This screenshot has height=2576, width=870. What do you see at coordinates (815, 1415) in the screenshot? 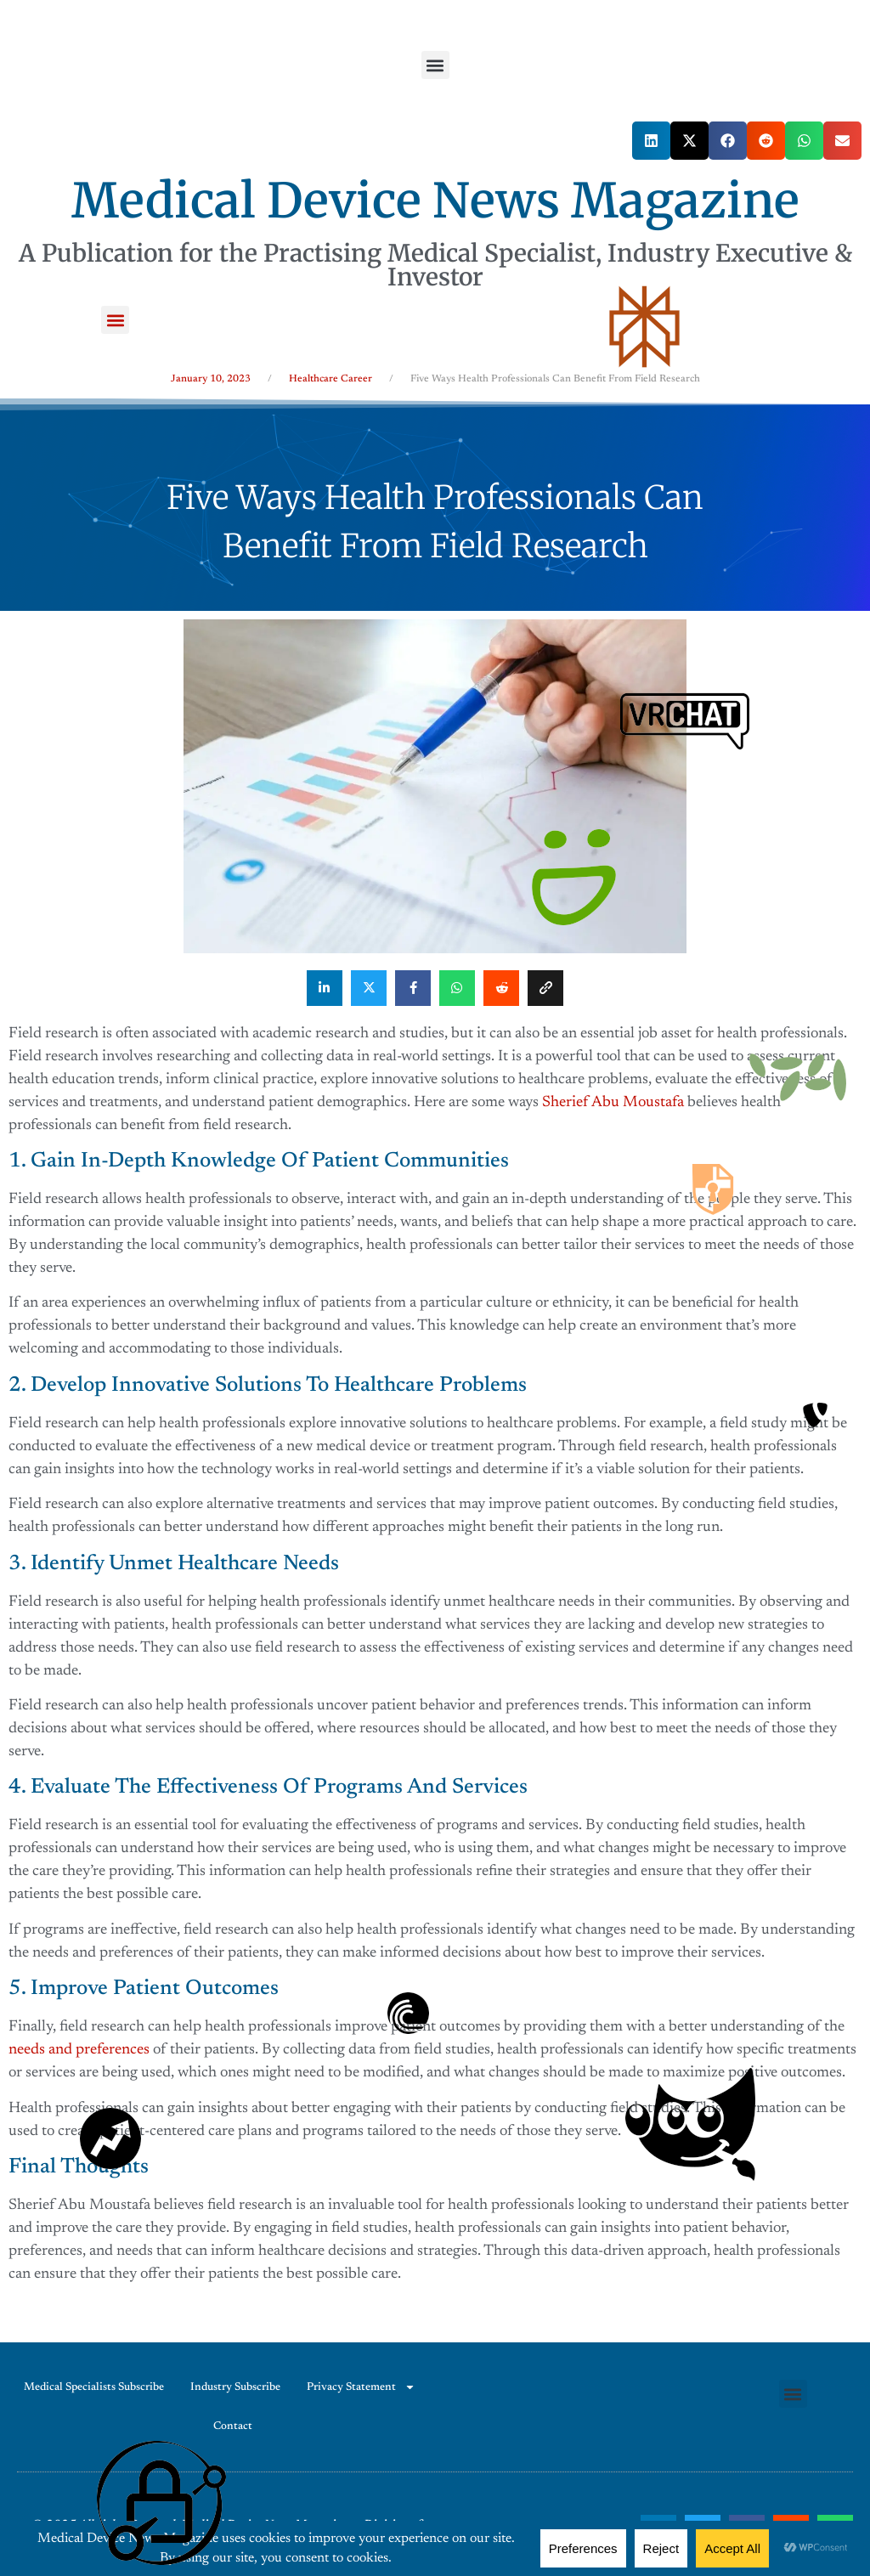
I see `TYPO3 content management system logo` at bounding box center [815, 1415].